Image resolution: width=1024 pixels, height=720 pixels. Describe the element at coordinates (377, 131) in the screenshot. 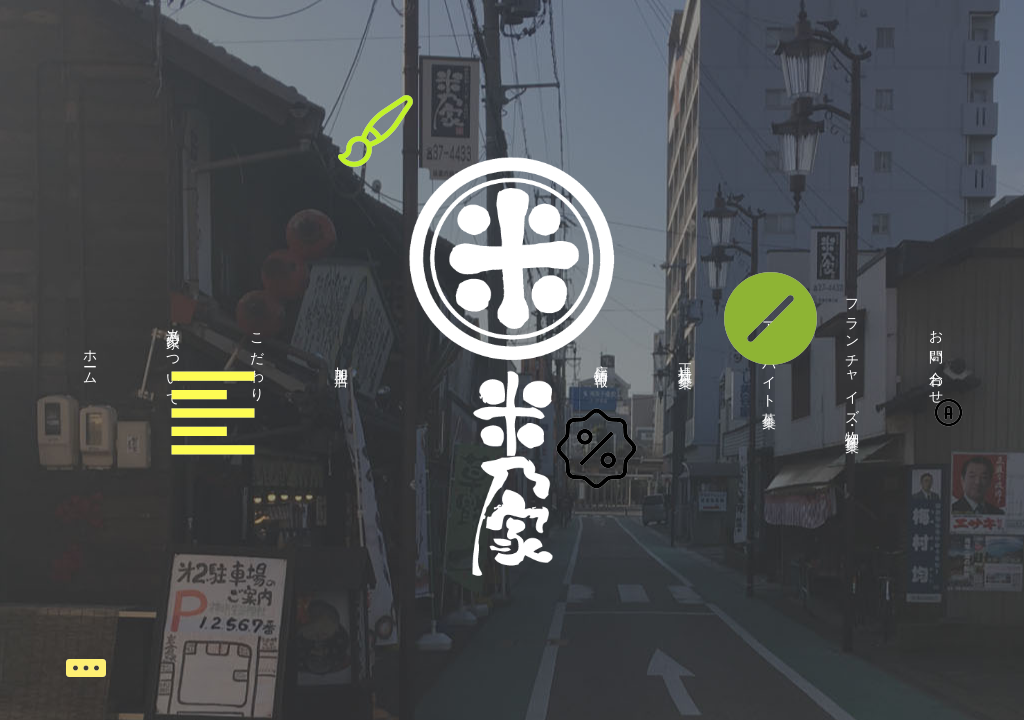

I see `access drawing or painting tools` at that location.